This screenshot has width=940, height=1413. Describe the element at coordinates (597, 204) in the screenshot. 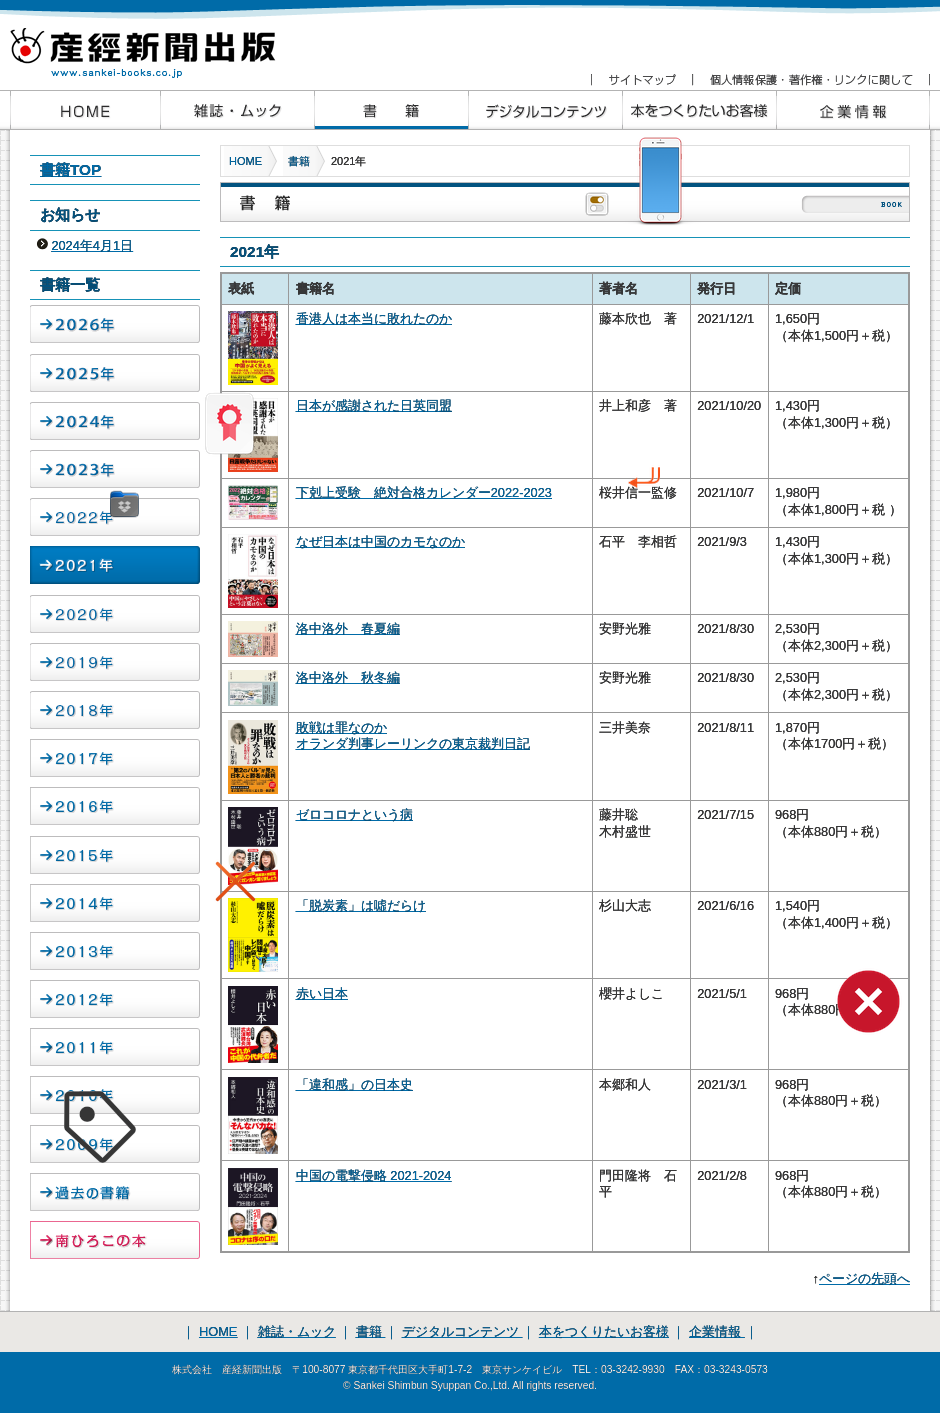

I see `open gnome tweaks settings` at that location.